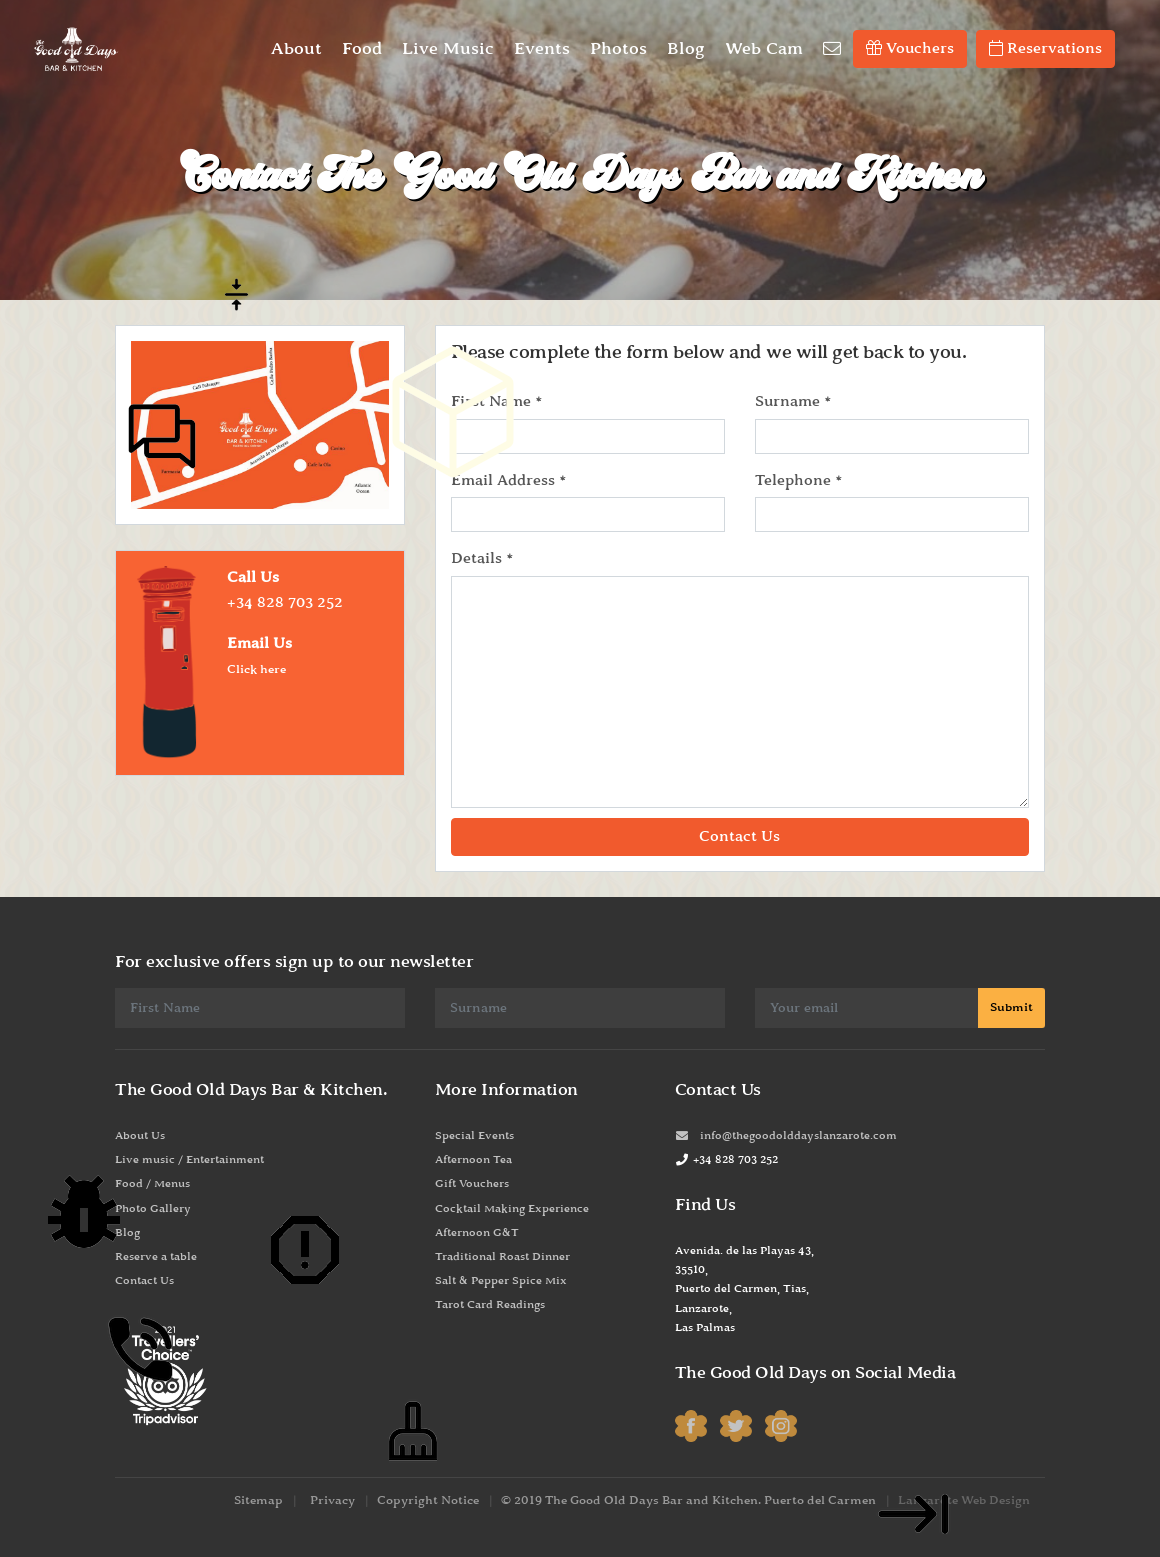 Image resolution: width=1160 pixels, height=1557 pixels. I want to click on center content vertically, so click(236, 294).